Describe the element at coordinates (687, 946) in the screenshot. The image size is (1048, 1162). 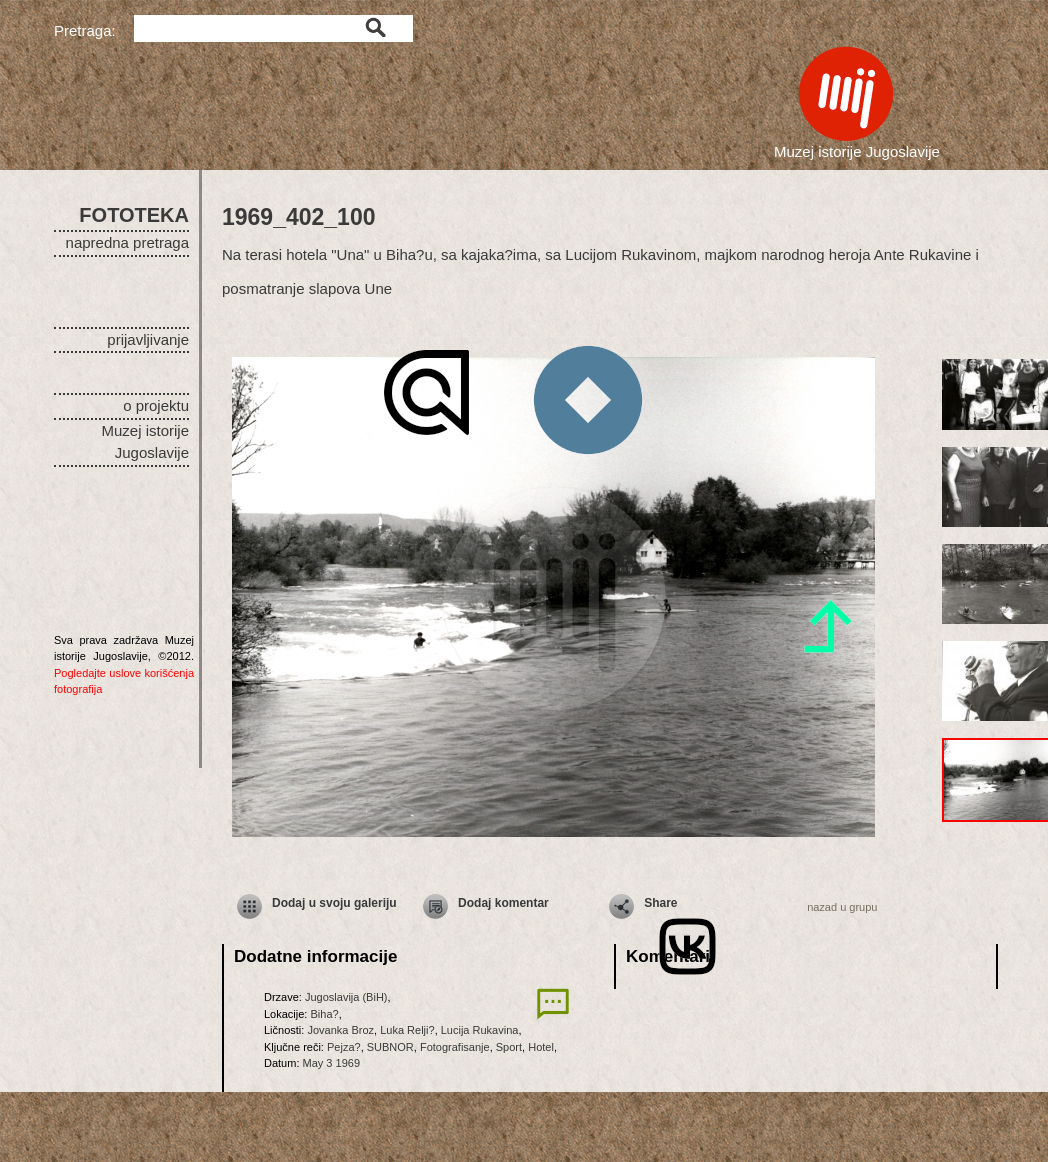
I see `open VKontakte app` at that location.